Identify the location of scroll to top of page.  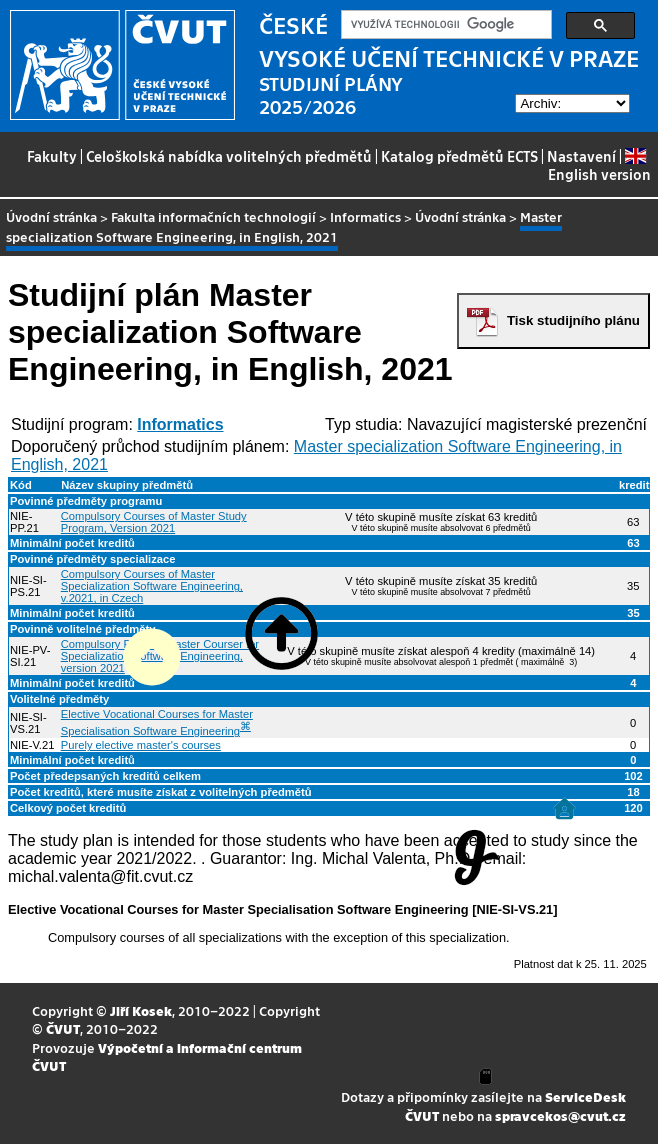
(281, 633).